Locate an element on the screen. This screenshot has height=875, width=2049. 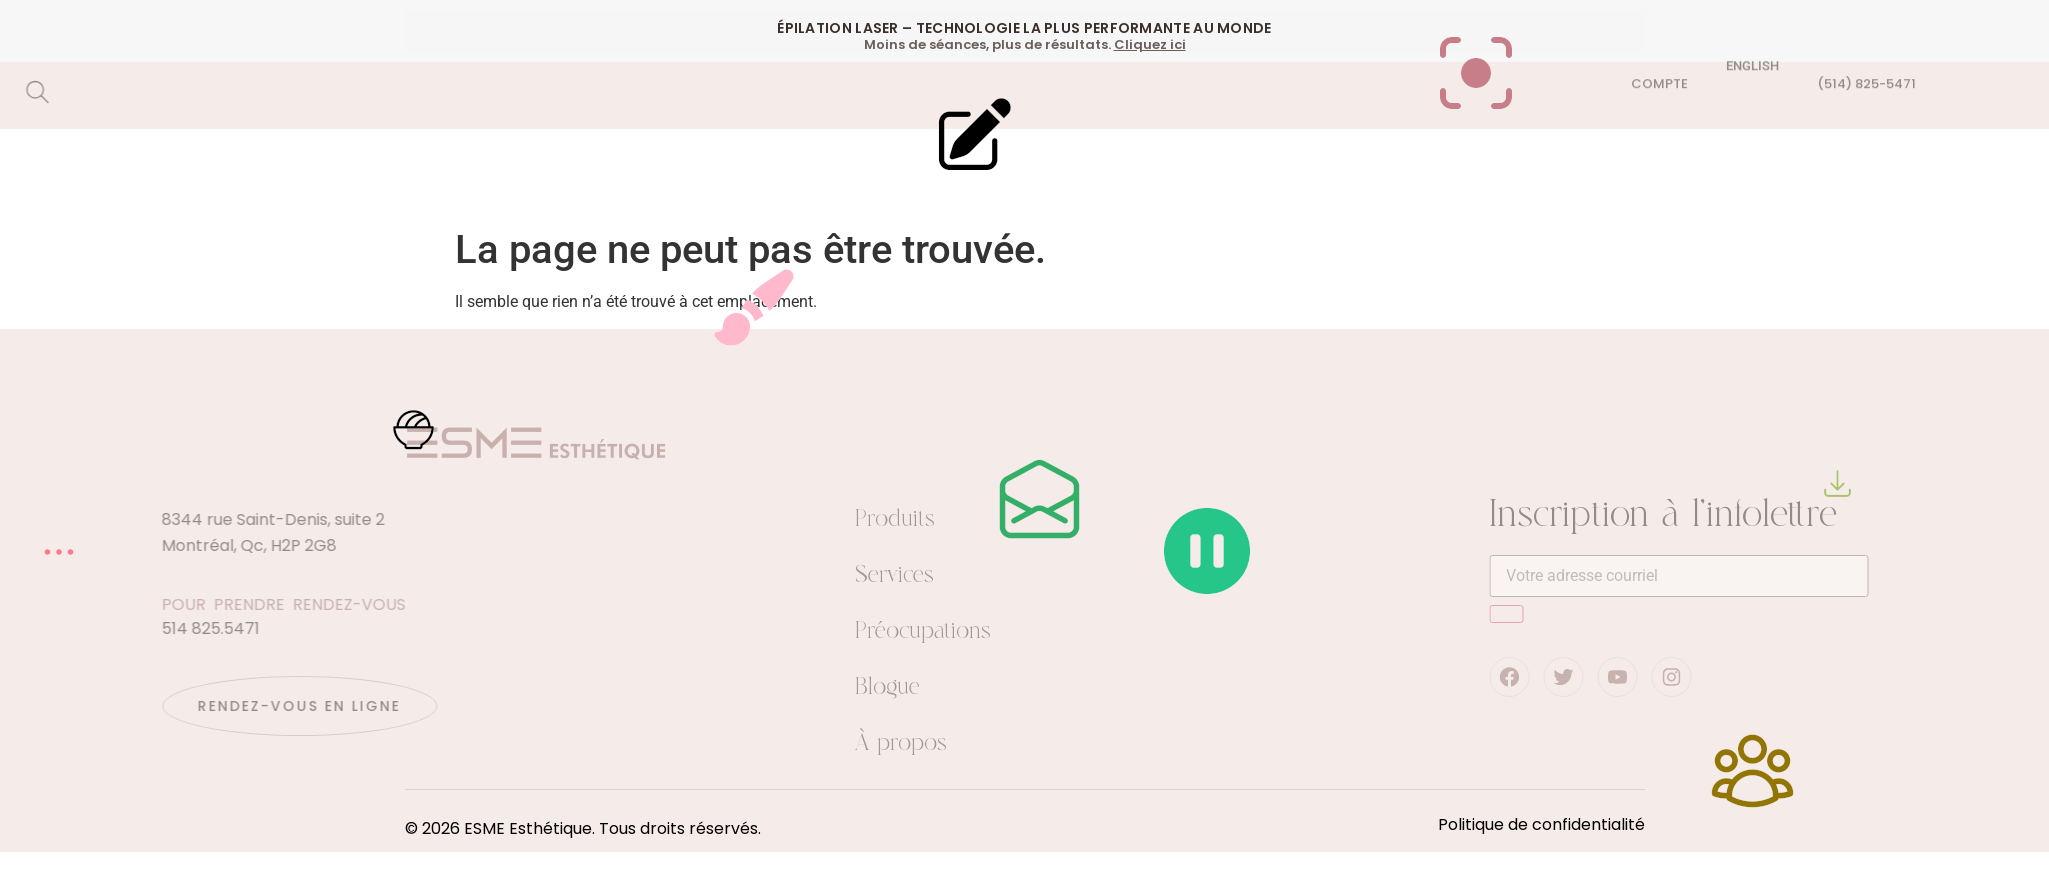
pause media playback is located at coordinates (1207, 551).